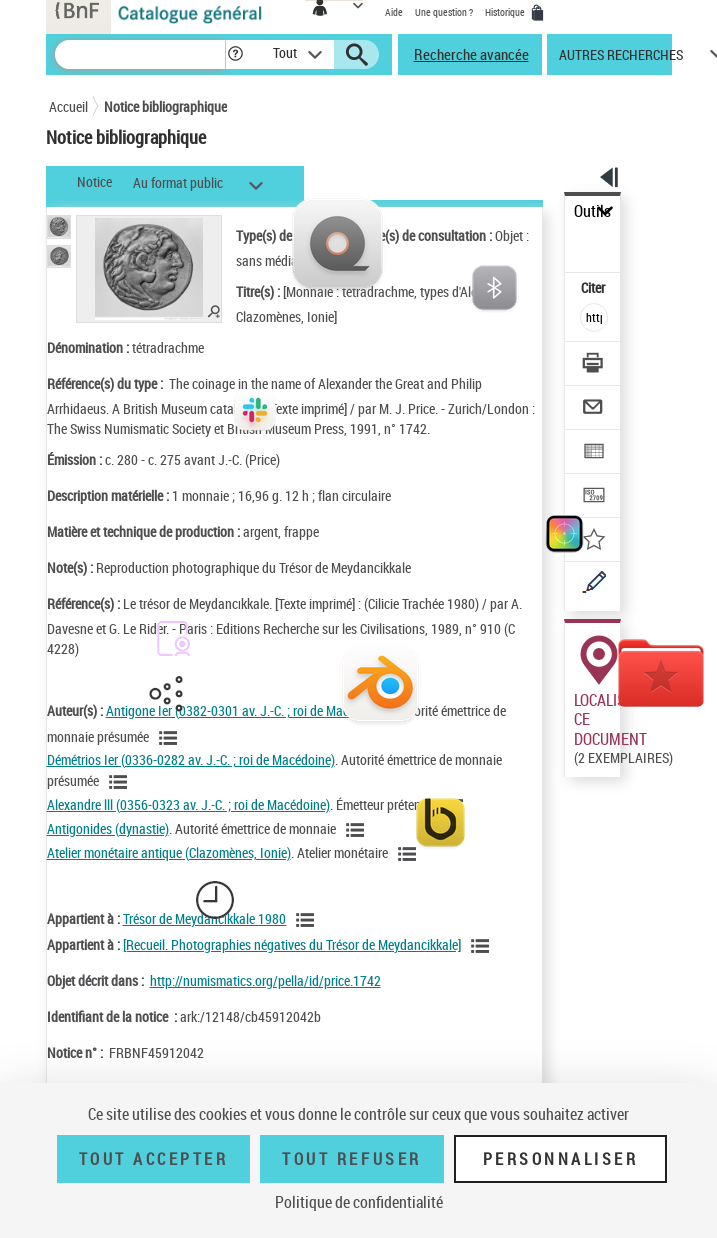 The image size is (717, 1238). What do you see at coordinates (166, 695) in the screenshot?
I see `track or monitor folder activity` at bounding box center [166, 695].